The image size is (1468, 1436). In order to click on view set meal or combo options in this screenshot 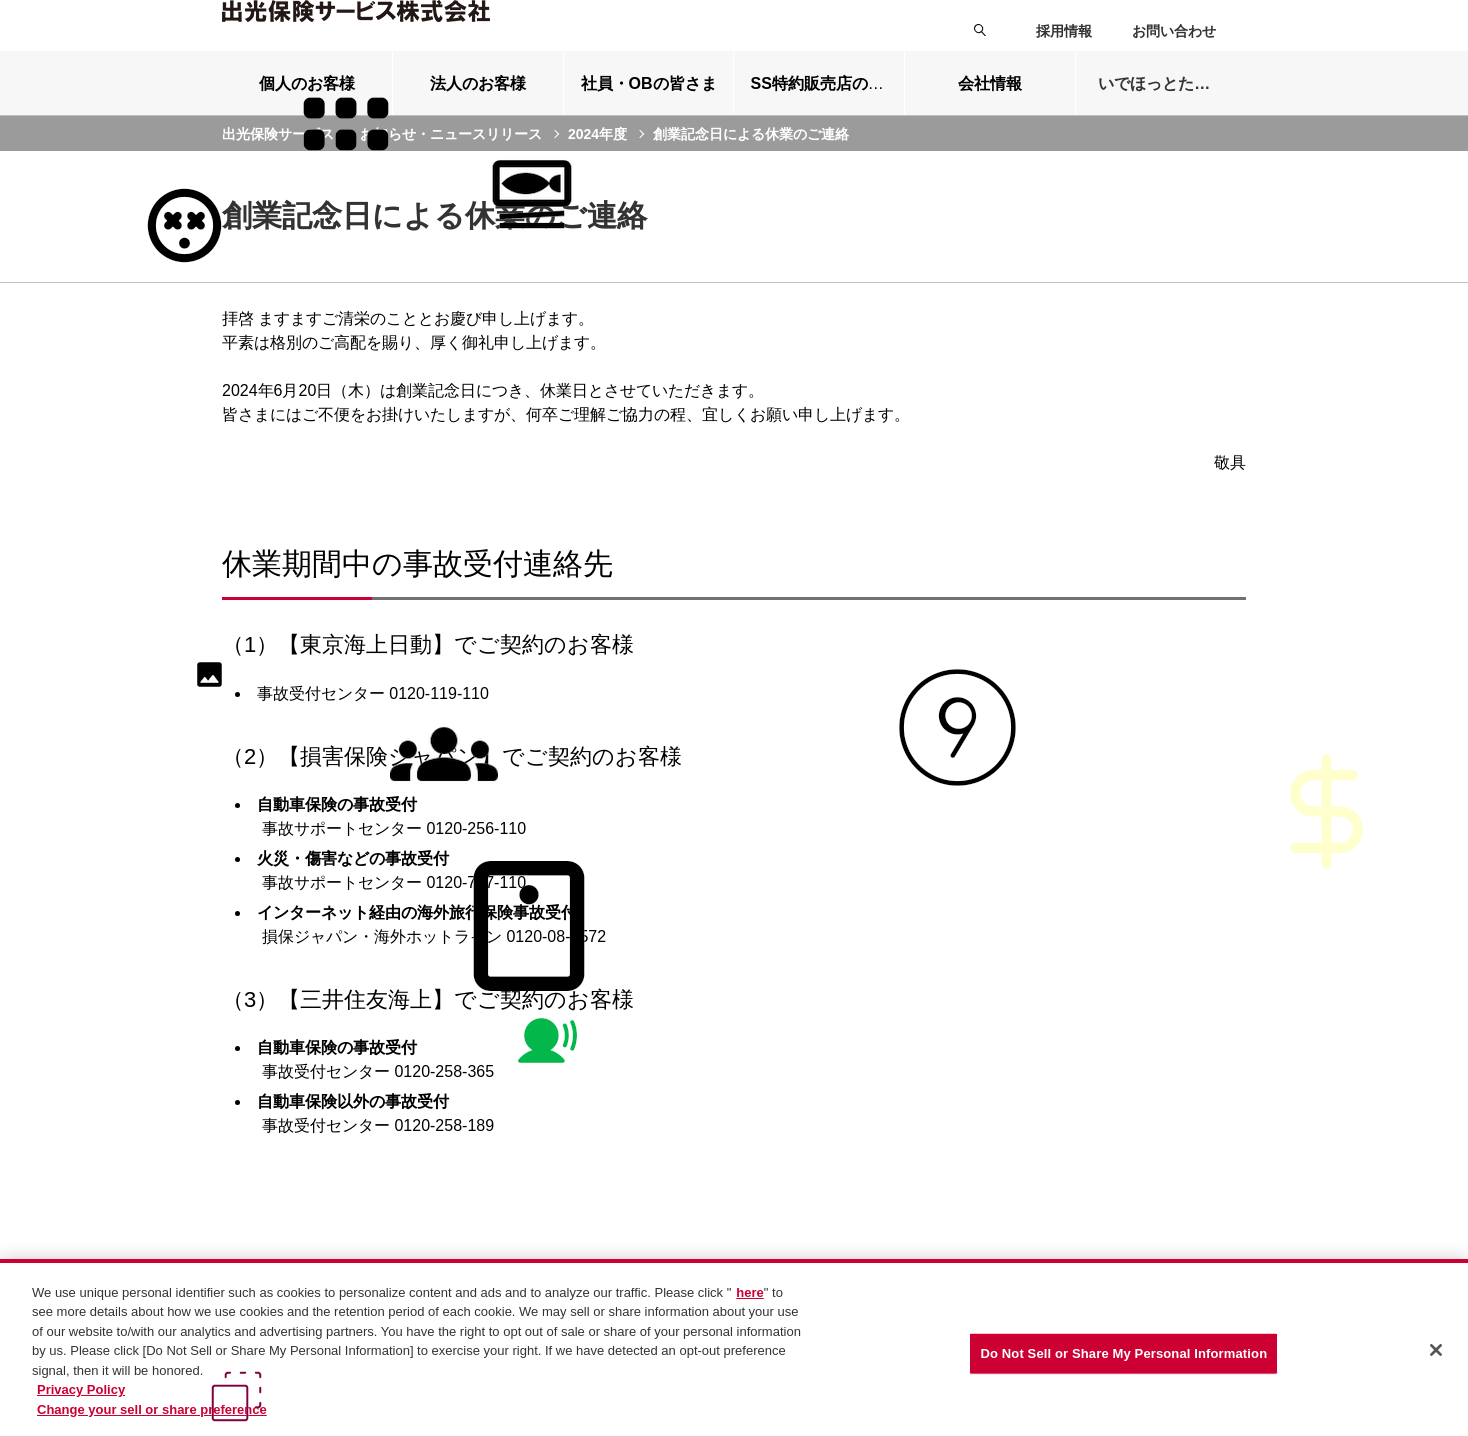, I will do `click(532, 196)`.